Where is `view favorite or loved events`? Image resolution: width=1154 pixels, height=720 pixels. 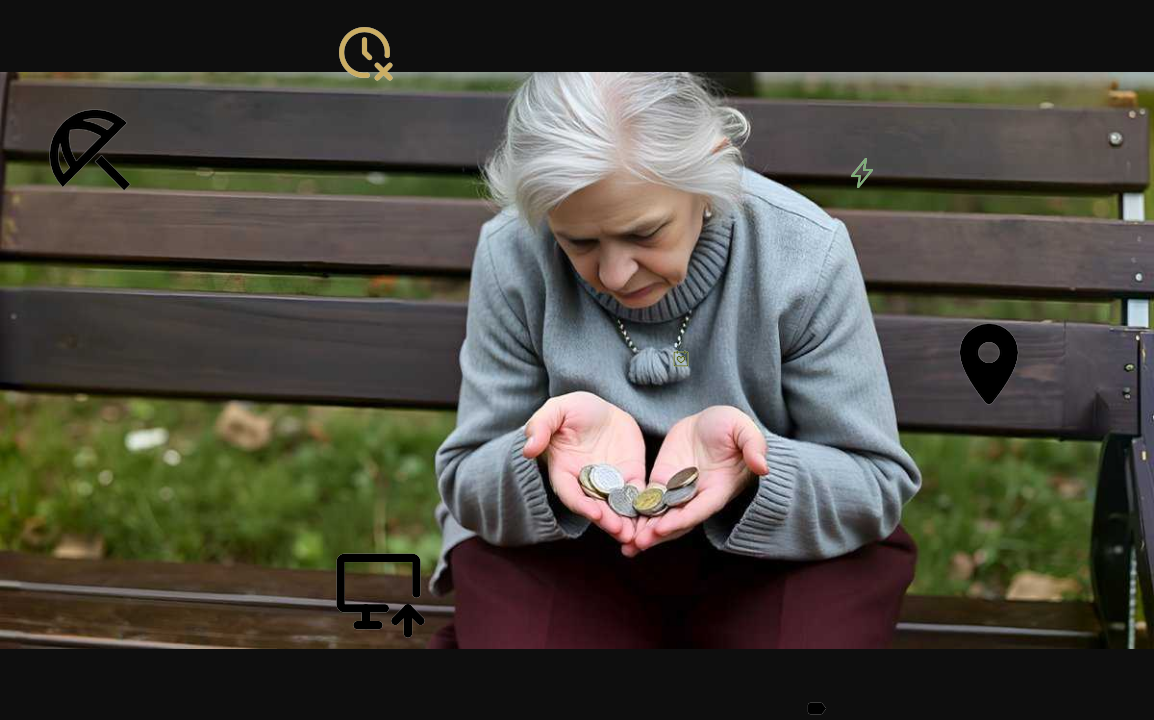 view favorite or loved events is located at coordinates (681, 359).